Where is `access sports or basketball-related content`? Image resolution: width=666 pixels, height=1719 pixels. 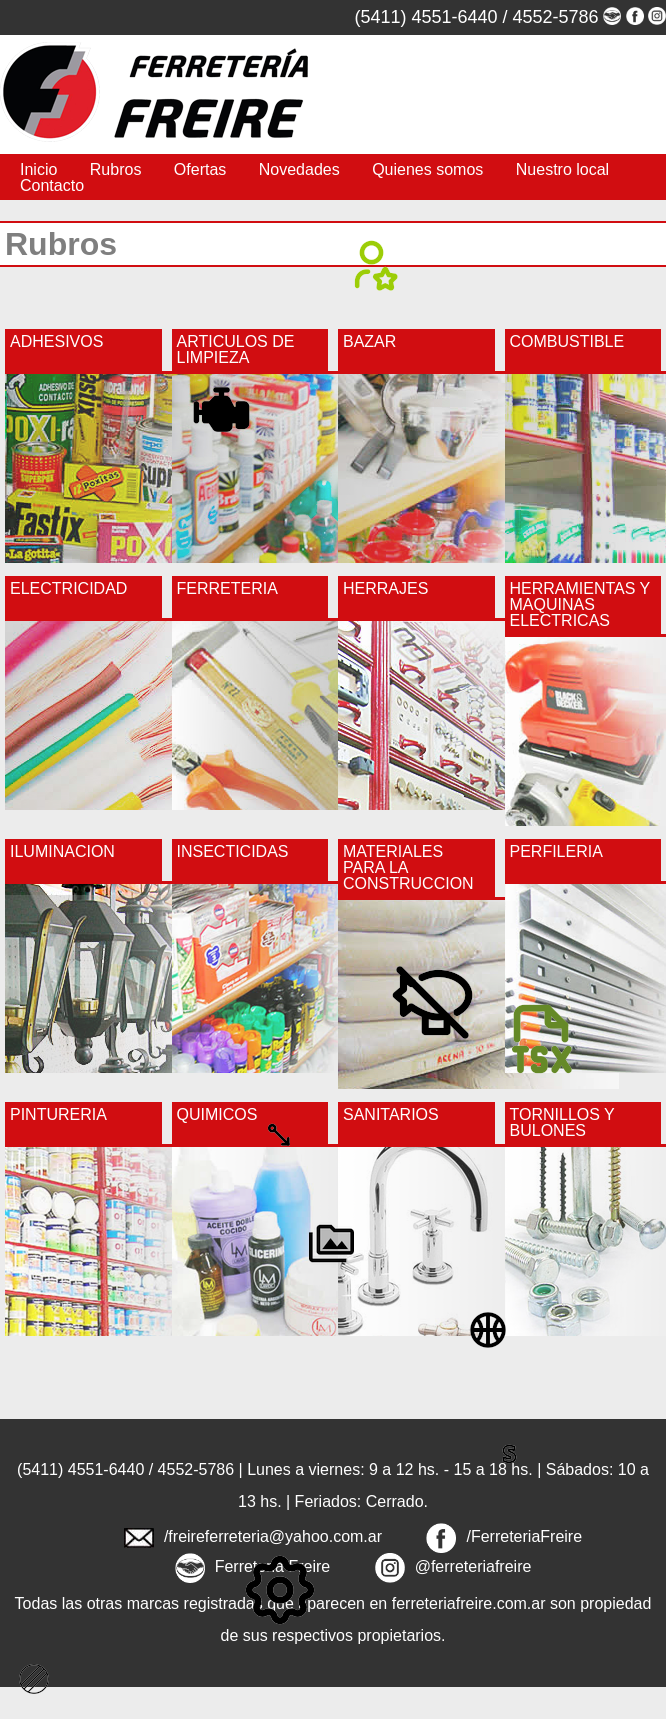
access sports or basketball-related content is located at coordinates (488, 1330).